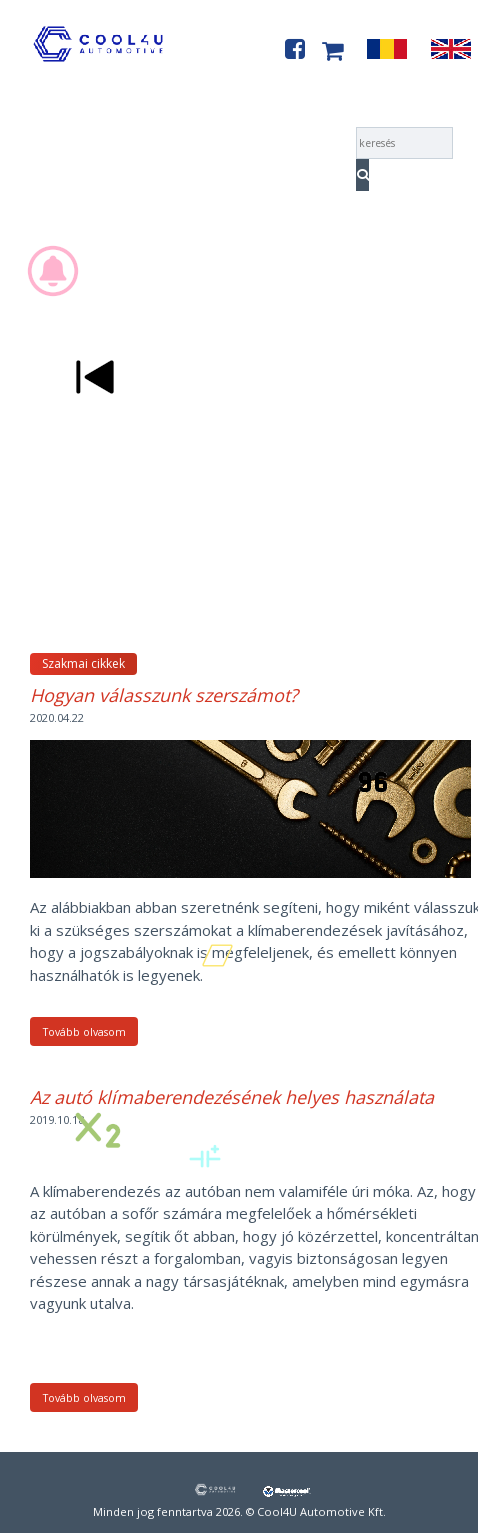  I want to click on skip to previous track, so click(95, 377).